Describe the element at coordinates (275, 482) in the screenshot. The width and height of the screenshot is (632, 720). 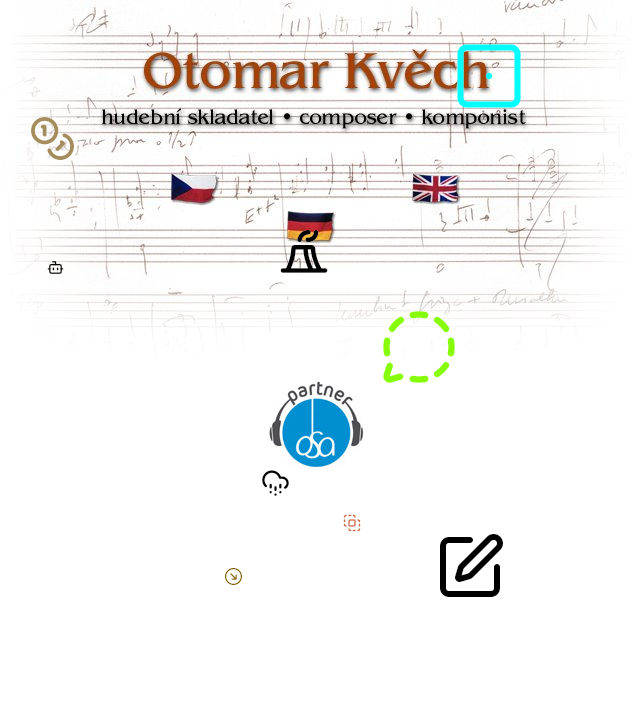
I see `indicates hail weather conditions` at that location.